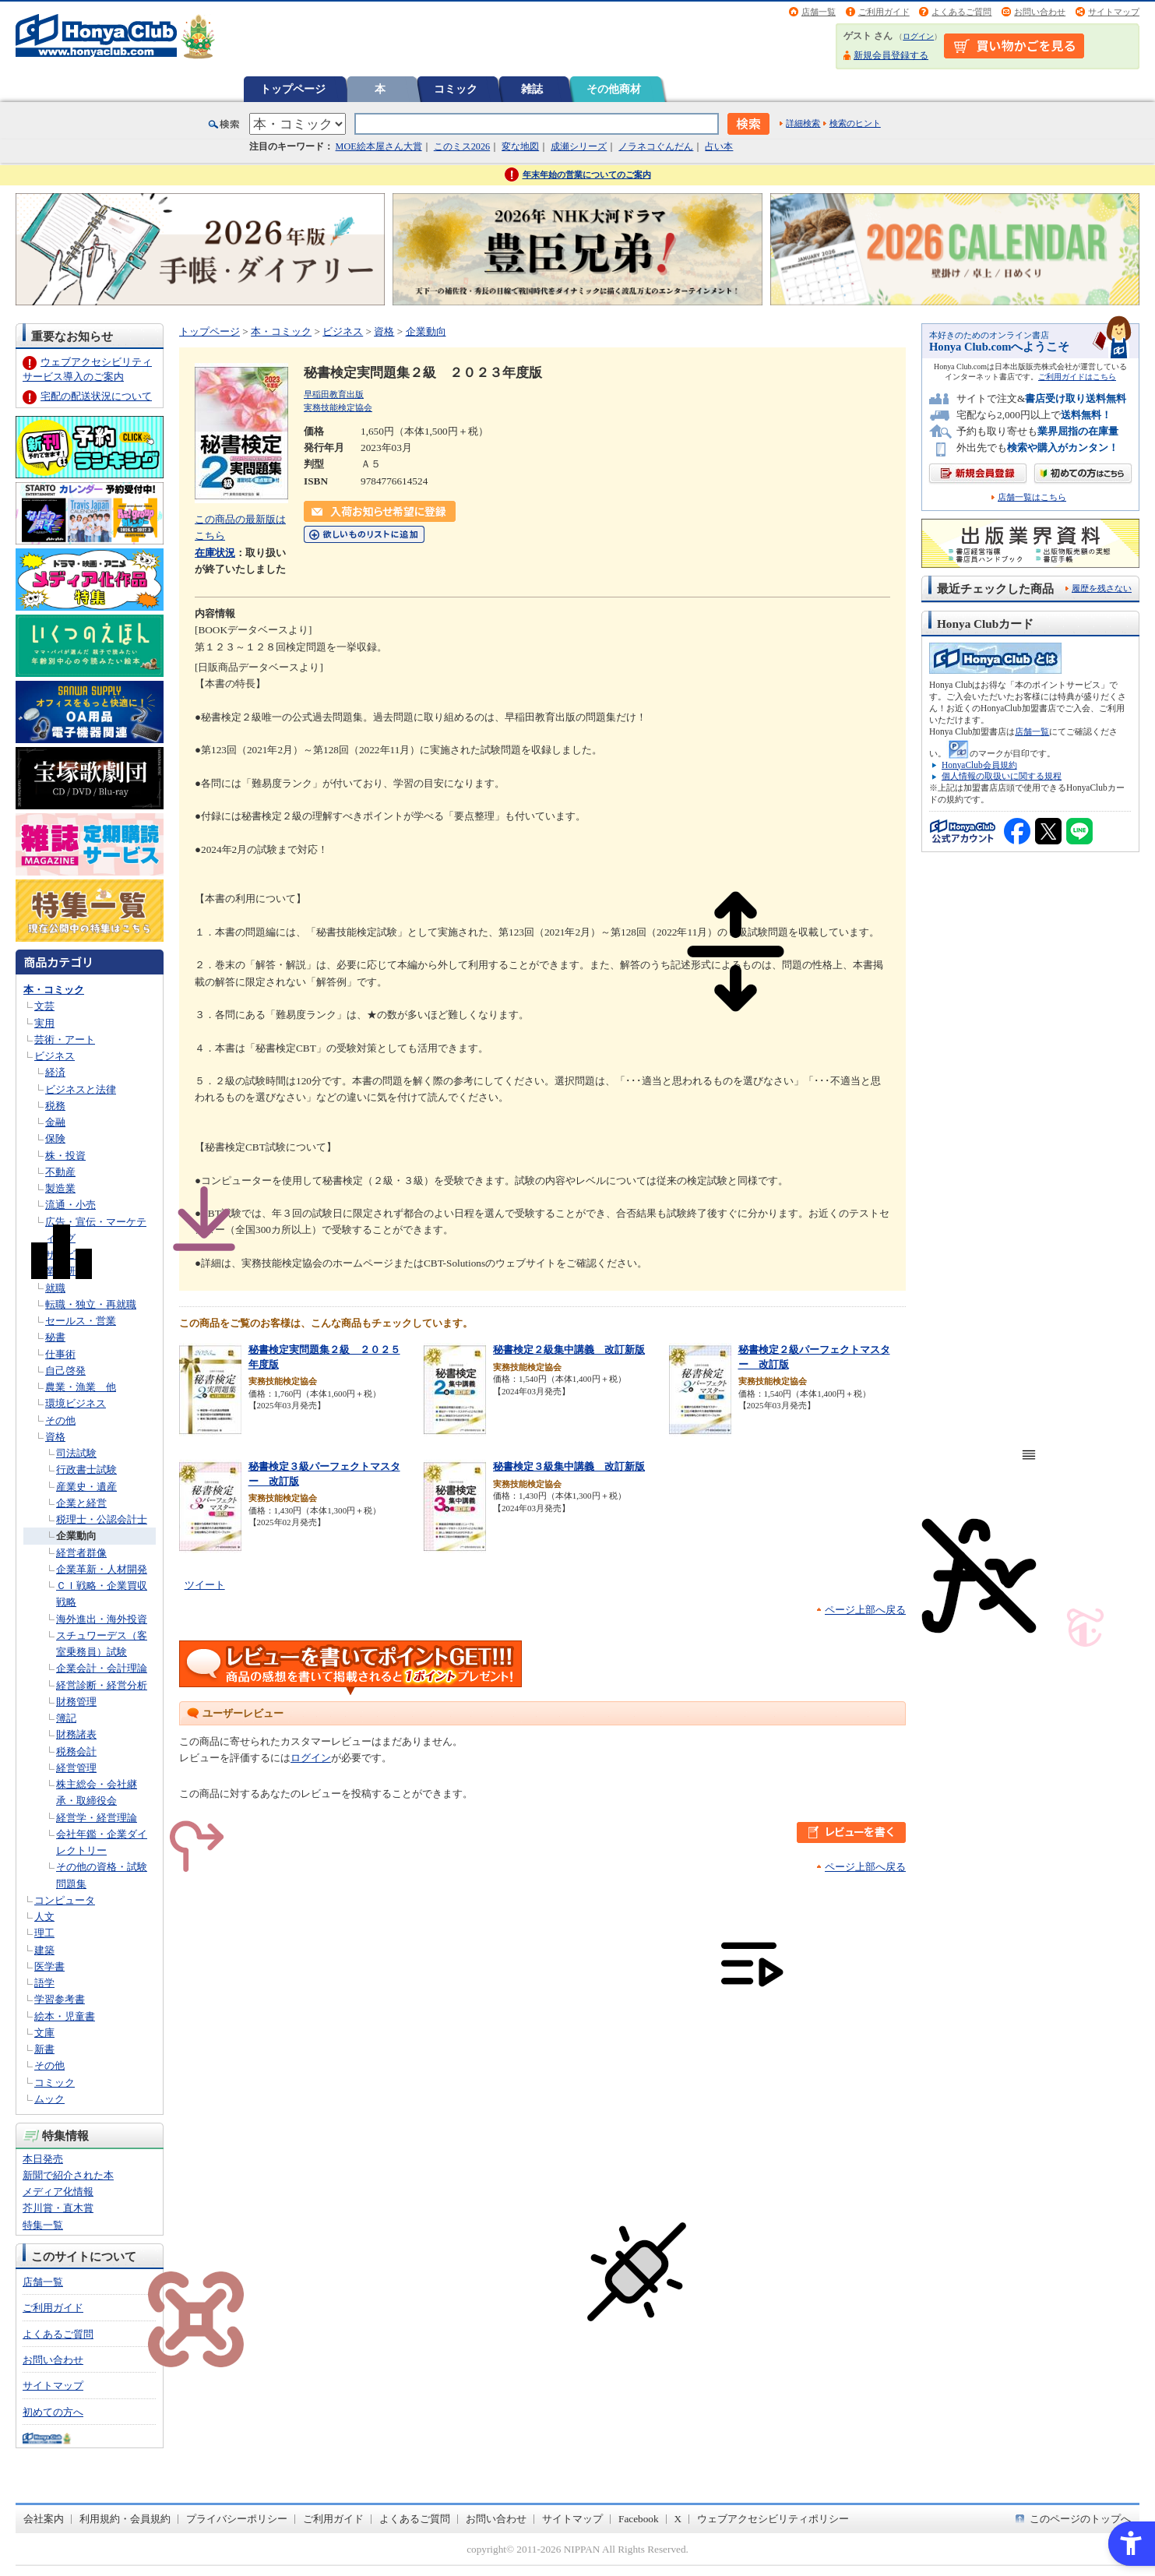  I want to click on download a file or content, so click(204, 1220).